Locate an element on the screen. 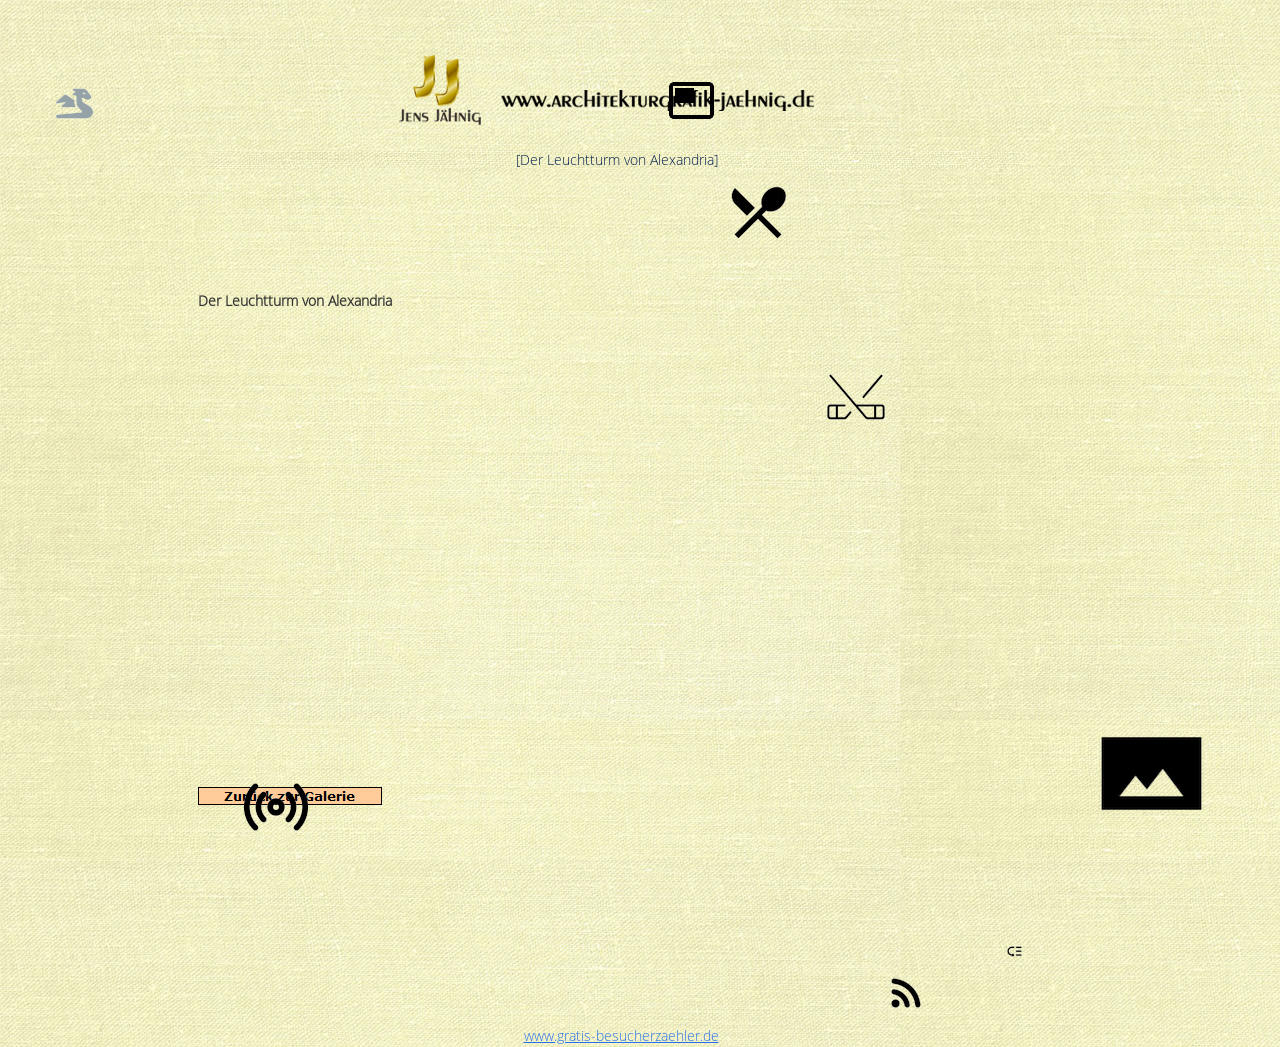  move item to the bottom of the list is located at coordinates (1014, 951).